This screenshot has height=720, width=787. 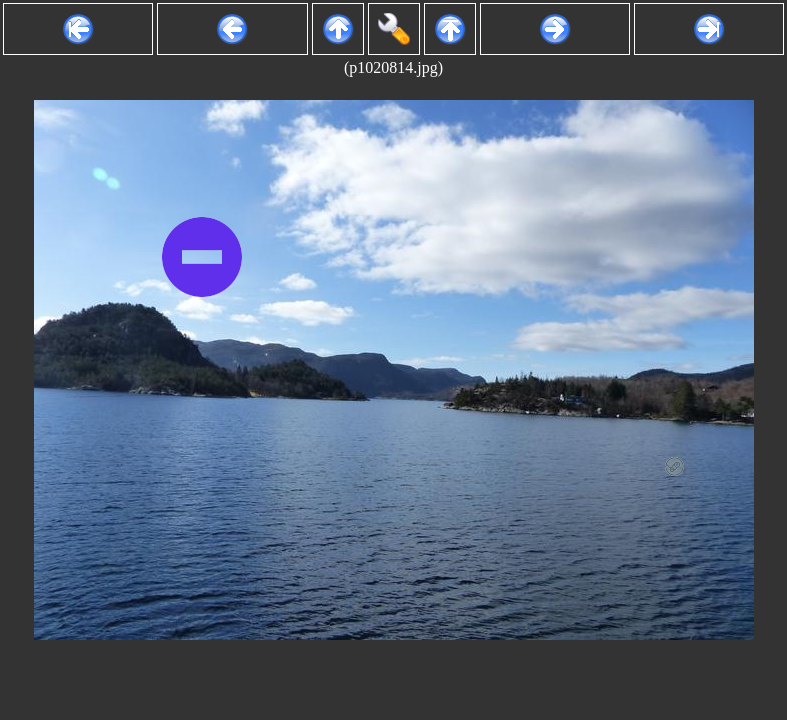 I want to click on access denied or blocked action, so click(x=202, y=257).